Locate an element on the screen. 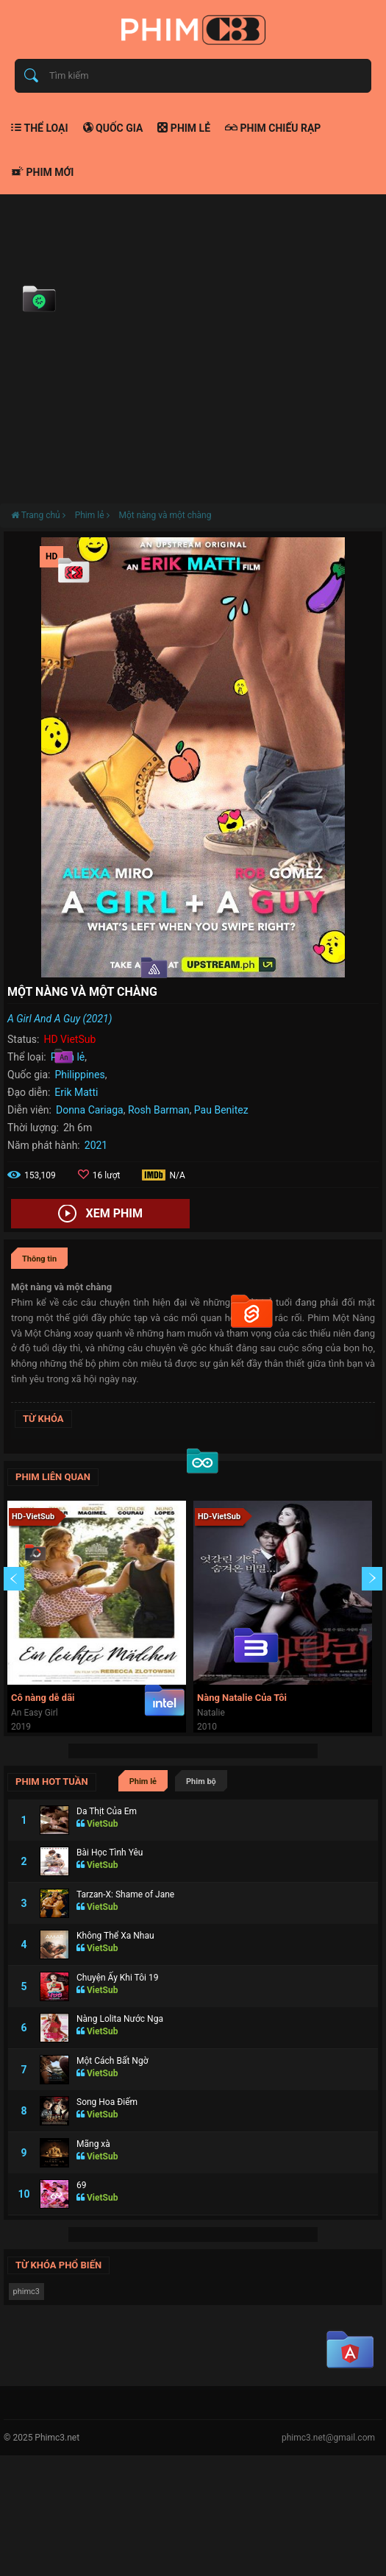 The height and width of the screenshot is (2576, 386). folder containing cucumber/gherkin test files is located at coordinates (39, 300).